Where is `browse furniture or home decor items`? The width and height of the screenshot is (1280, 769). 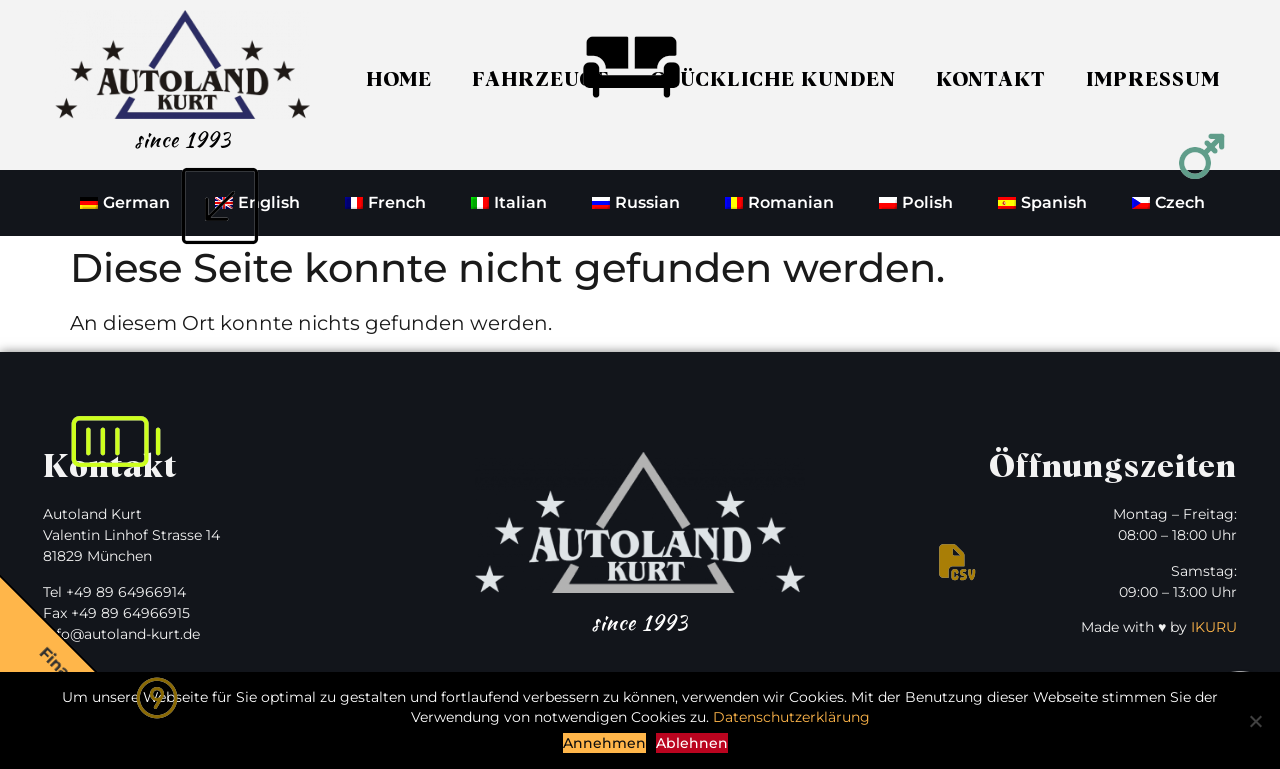 browse furniture or home decor items is located at coordinates (631, 65).